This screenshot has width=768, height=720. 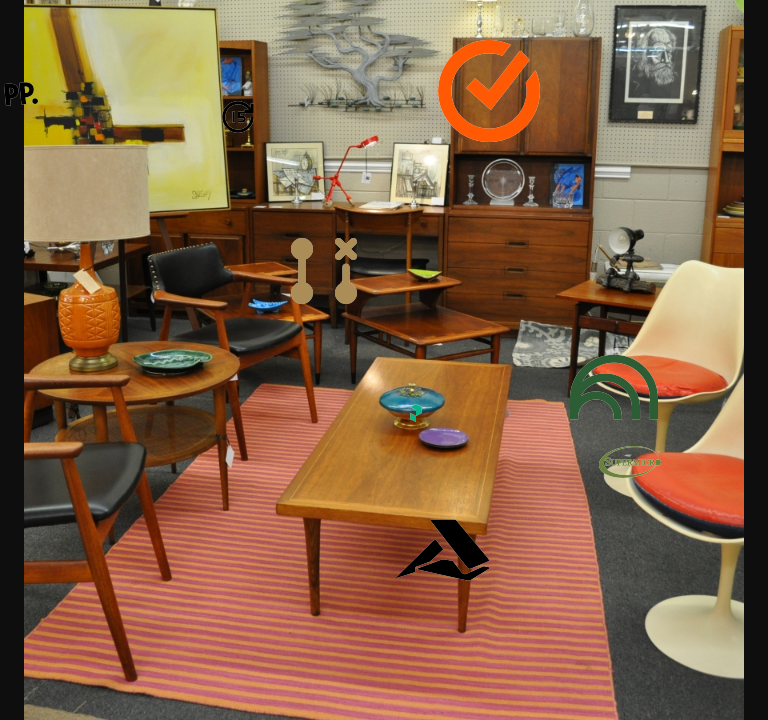 What do you see at coordinates (614, 387) in the screenshot?
I see `open NotebookLM app` at bounding box center [614, 387].